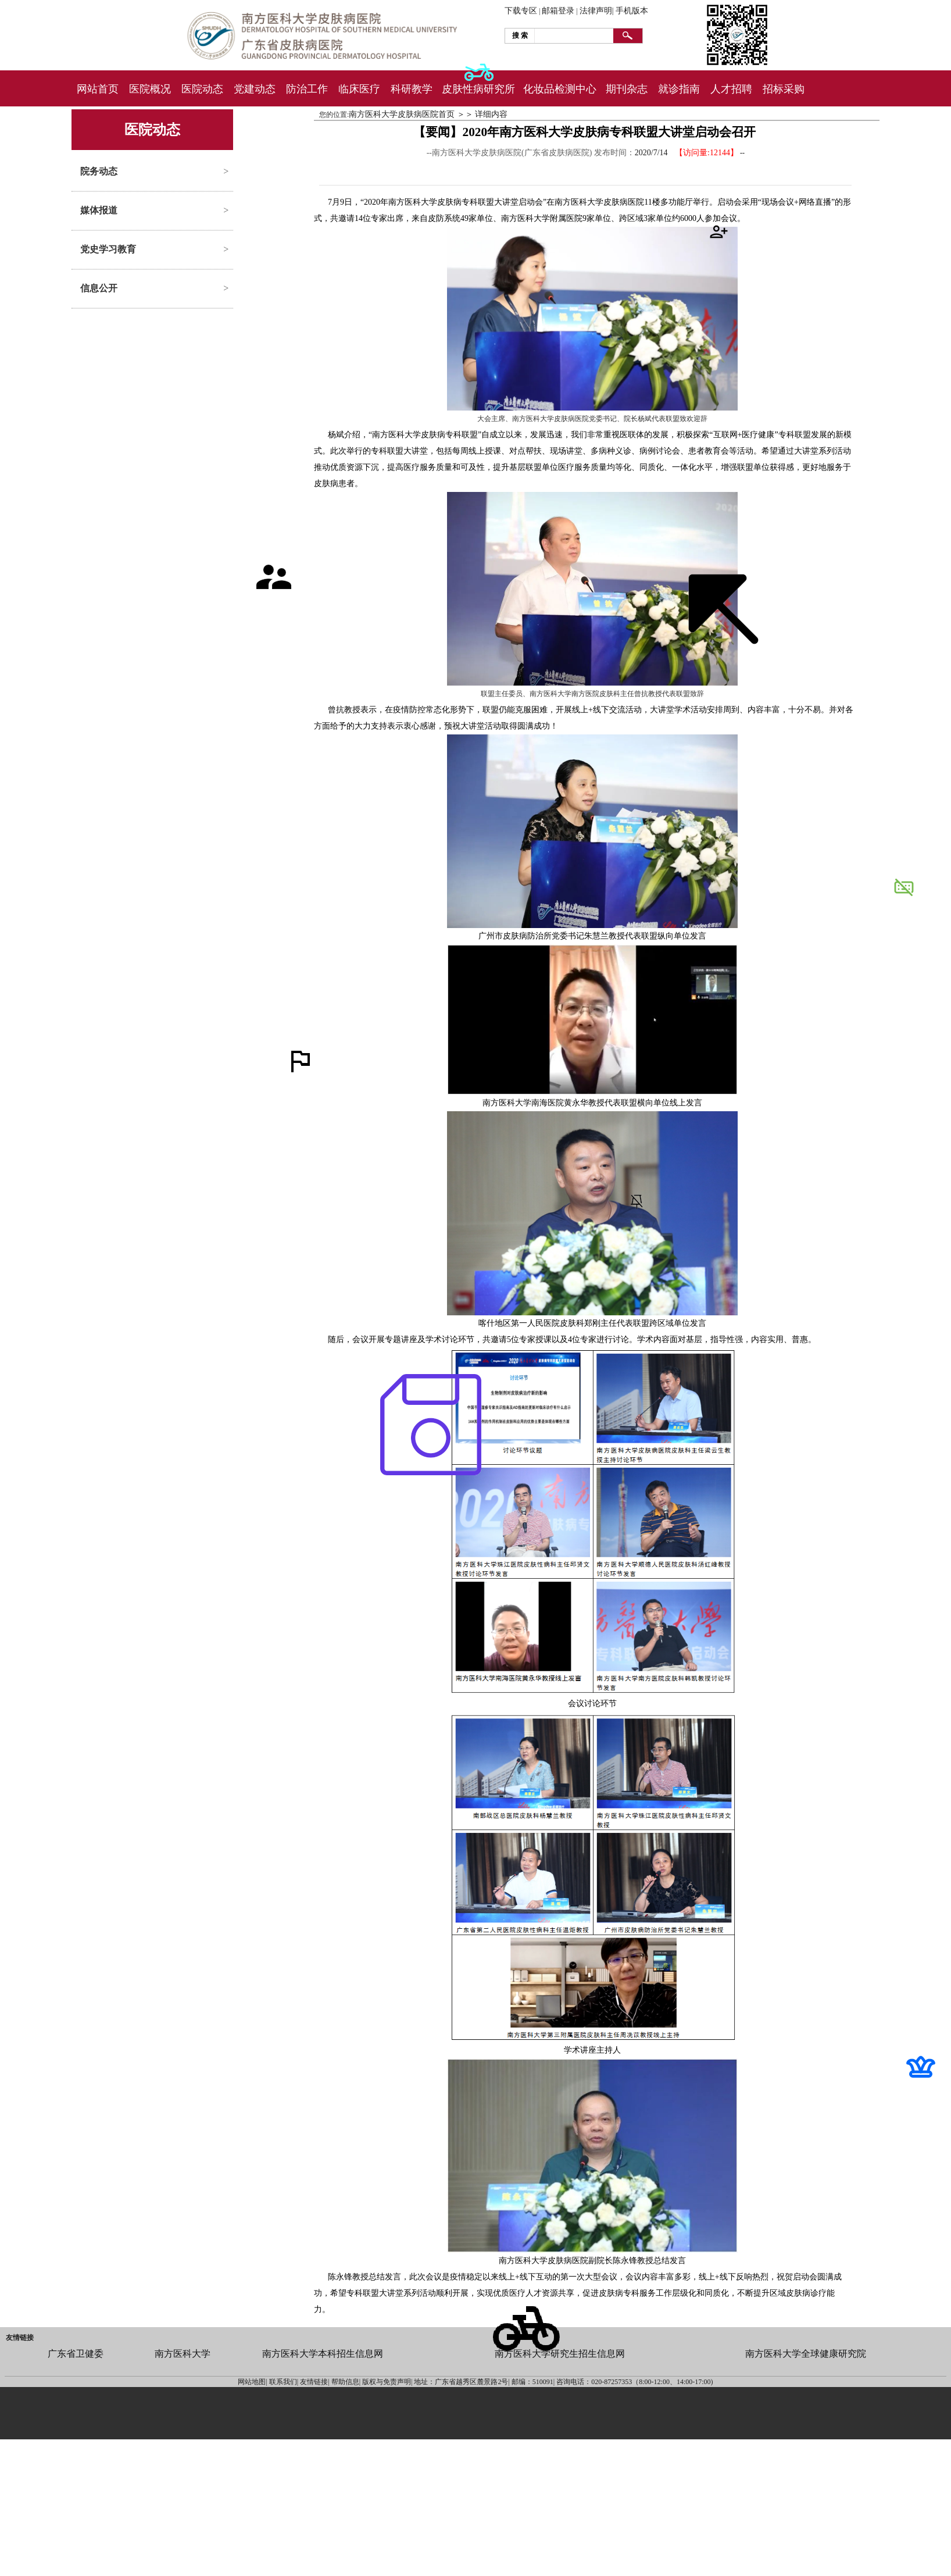 The width and height of the screenshot is (951, 2576). I want to click on flag or report content, so click(300, 1061).